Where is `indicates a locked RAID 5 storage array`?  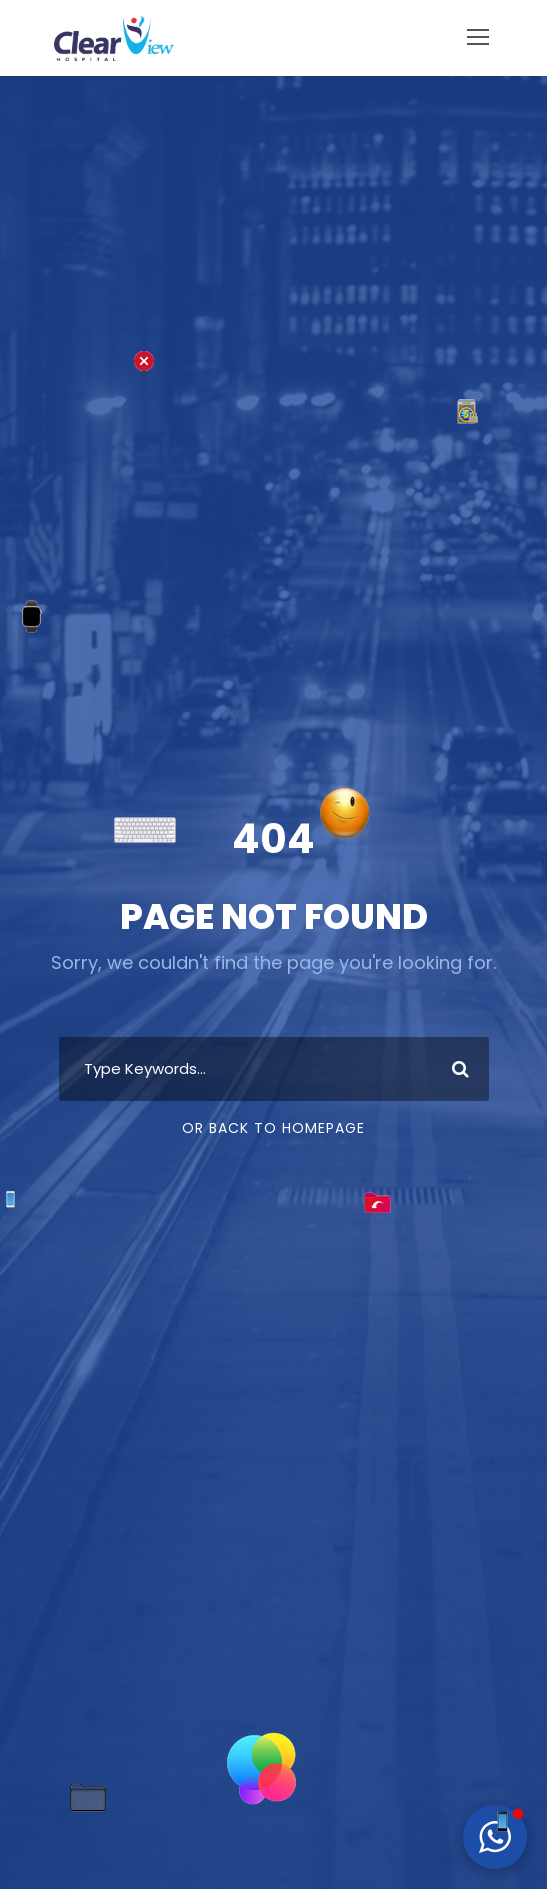 indicates a locked RAID 5 storage array is located at coordinates (466, 411).